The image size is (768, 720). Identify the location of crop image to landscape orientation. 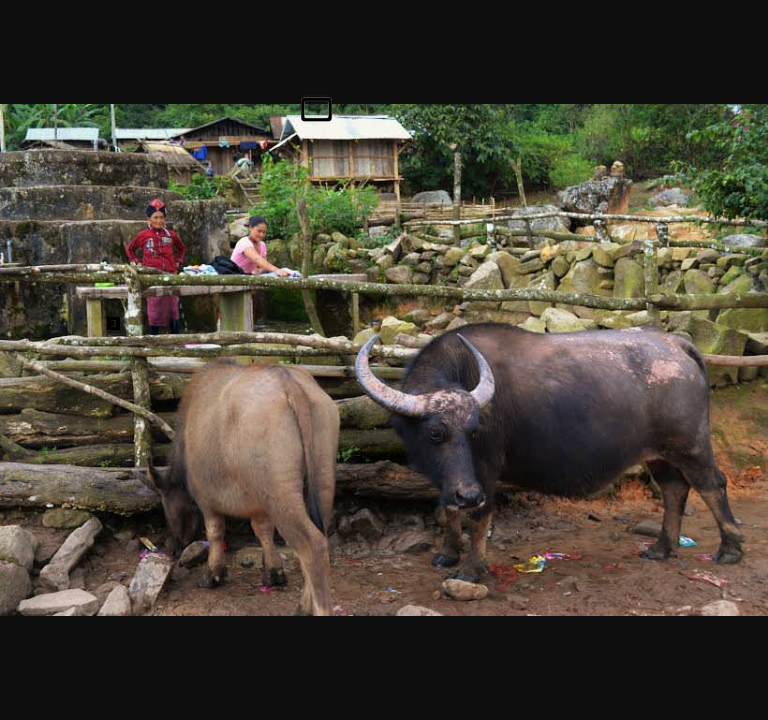
(316, 109).